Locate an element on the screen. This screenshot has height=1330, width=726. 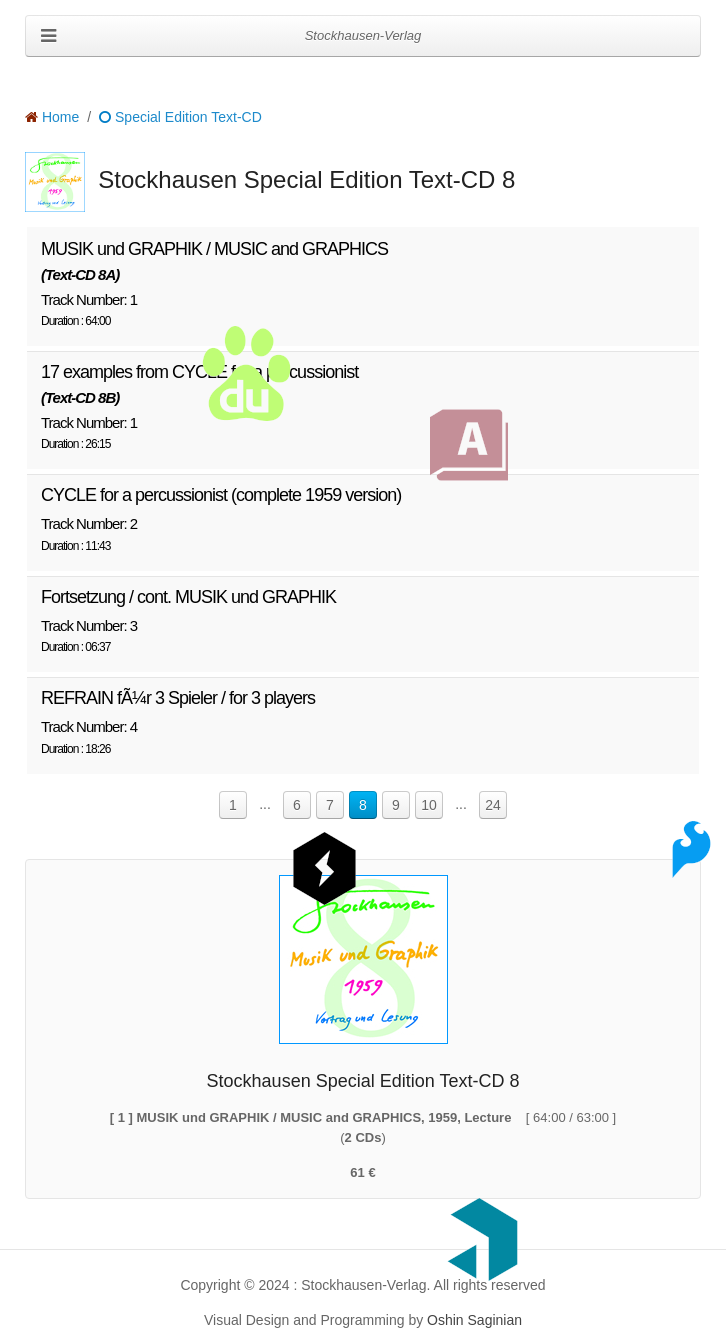
open AutoCAD application is located at coordinates (469, 445).